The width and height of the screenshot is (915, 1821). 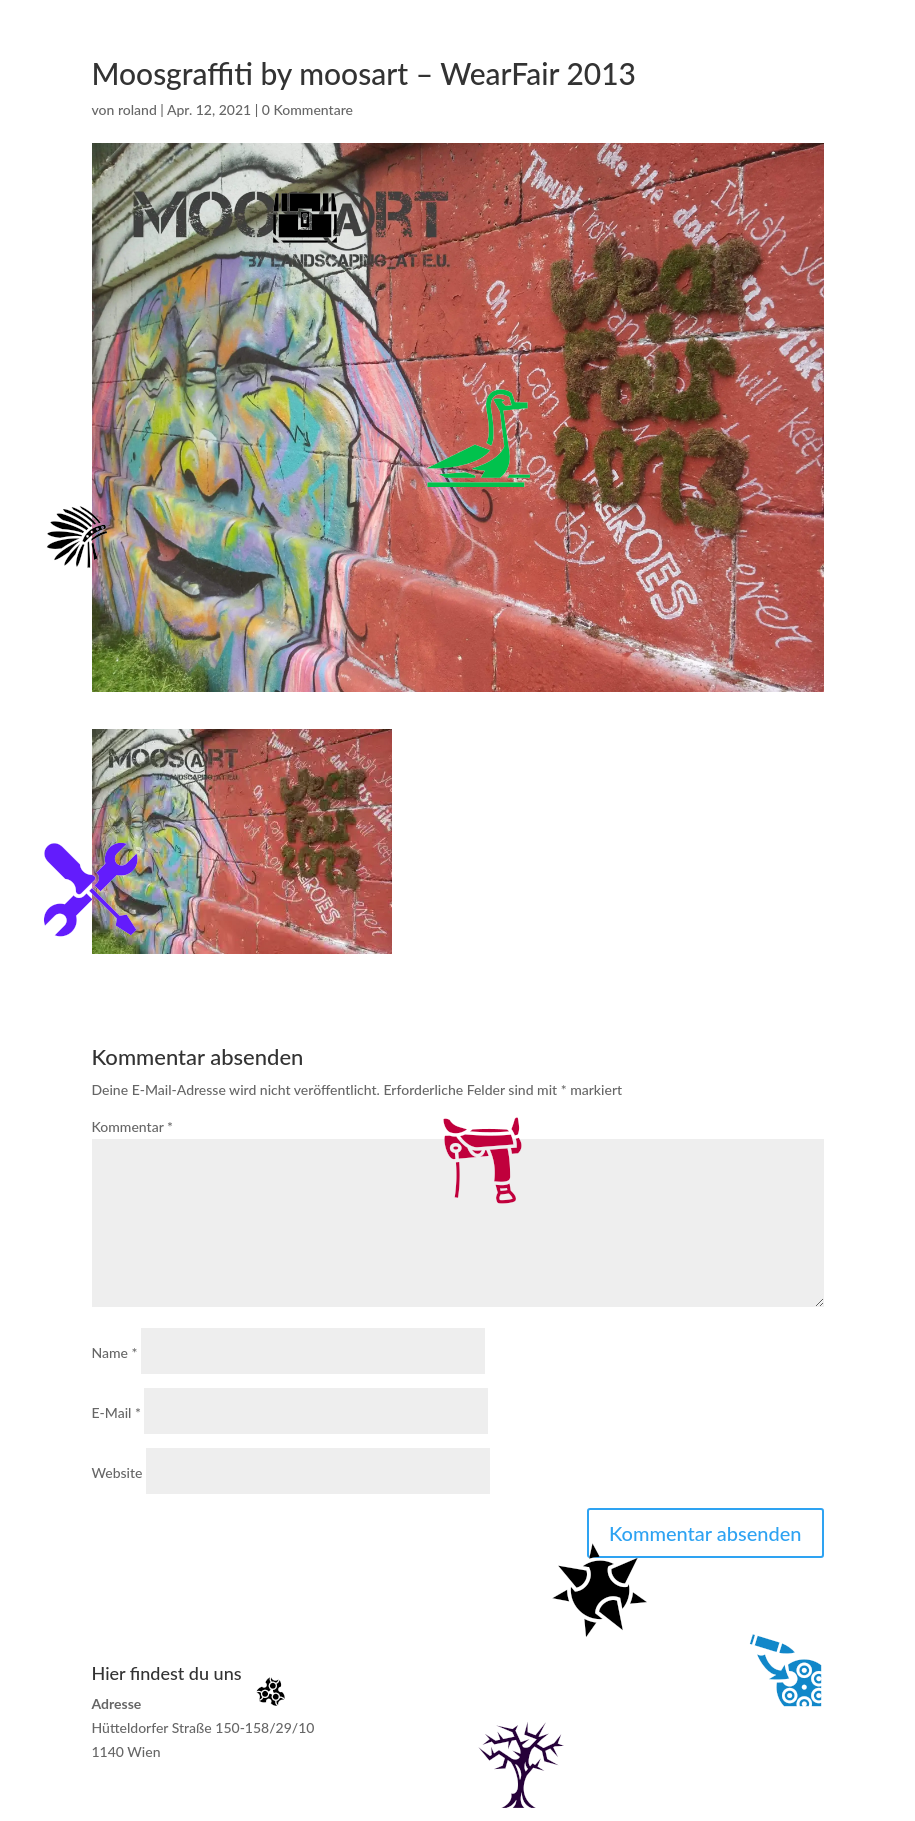 What do you see at coordinates (521, 1765) in the screenshot?
I see `dead or withered tree element in a game interface` at bounding box center [521, 1765].